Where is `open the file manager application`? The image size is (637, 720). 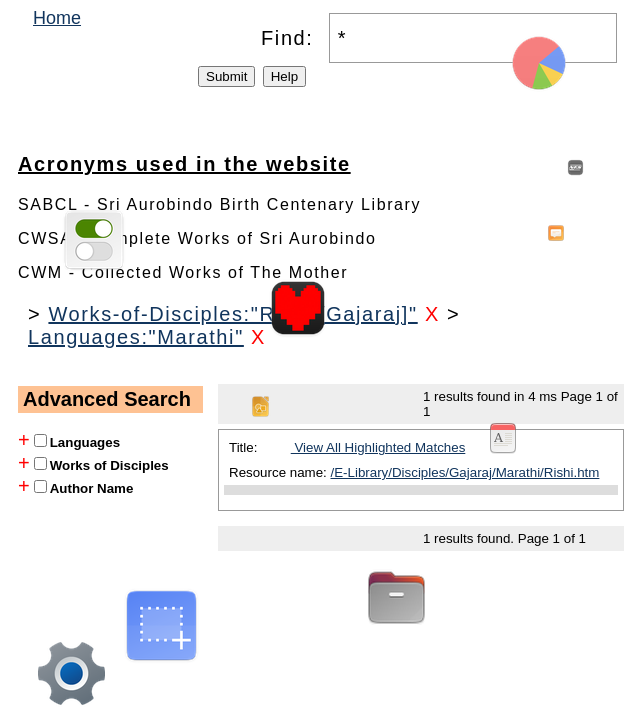 open the file manager application is located at coordinates (396, 597).